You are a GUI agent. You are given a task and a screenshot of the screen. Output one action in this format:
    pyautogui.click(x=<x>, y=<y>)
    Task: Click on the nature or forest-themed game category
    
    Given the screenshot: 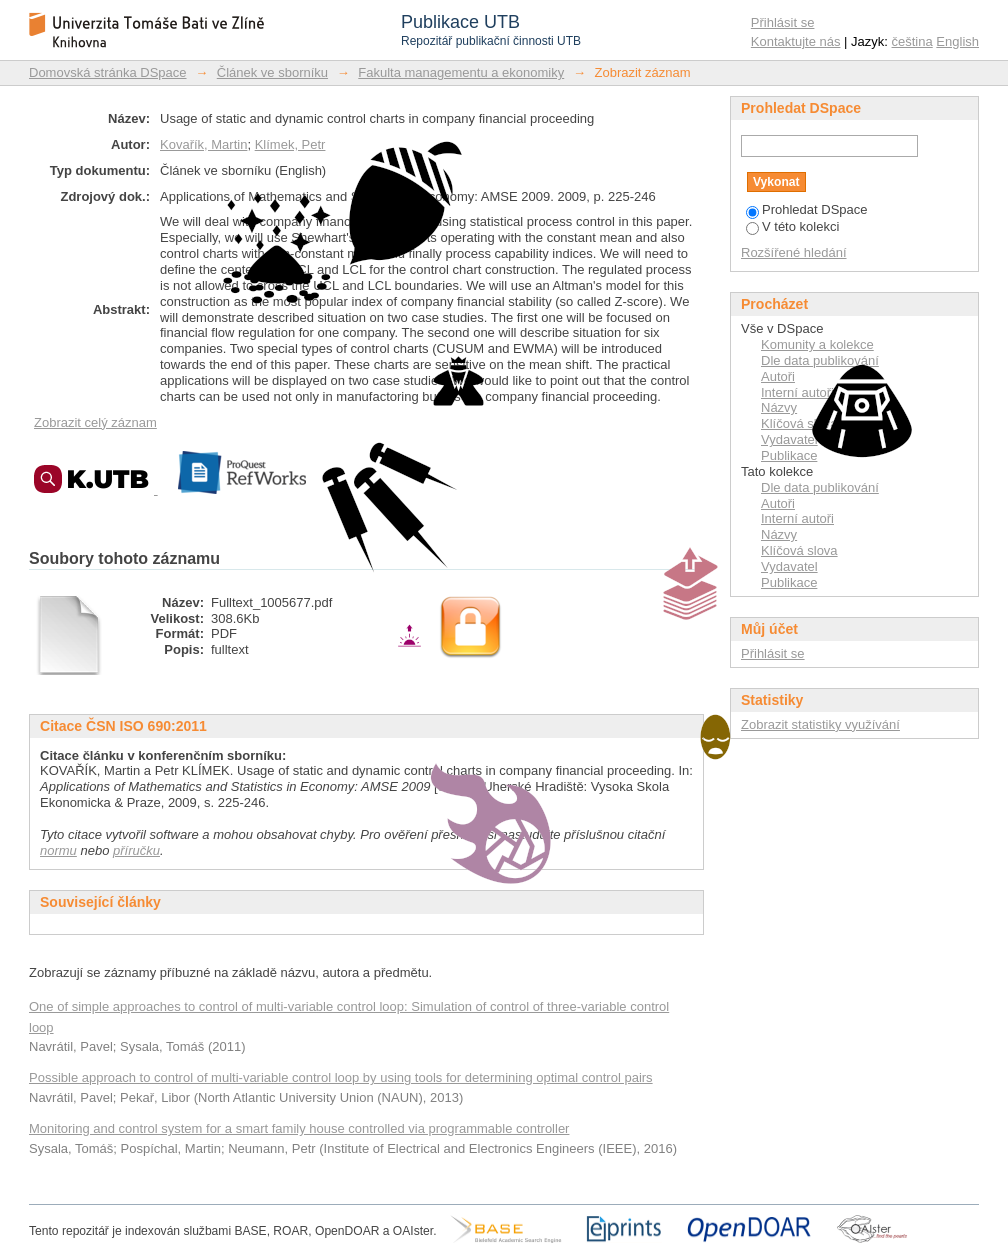 What is the action you would take?
    pyautogui.click(x=403, y=203)
    